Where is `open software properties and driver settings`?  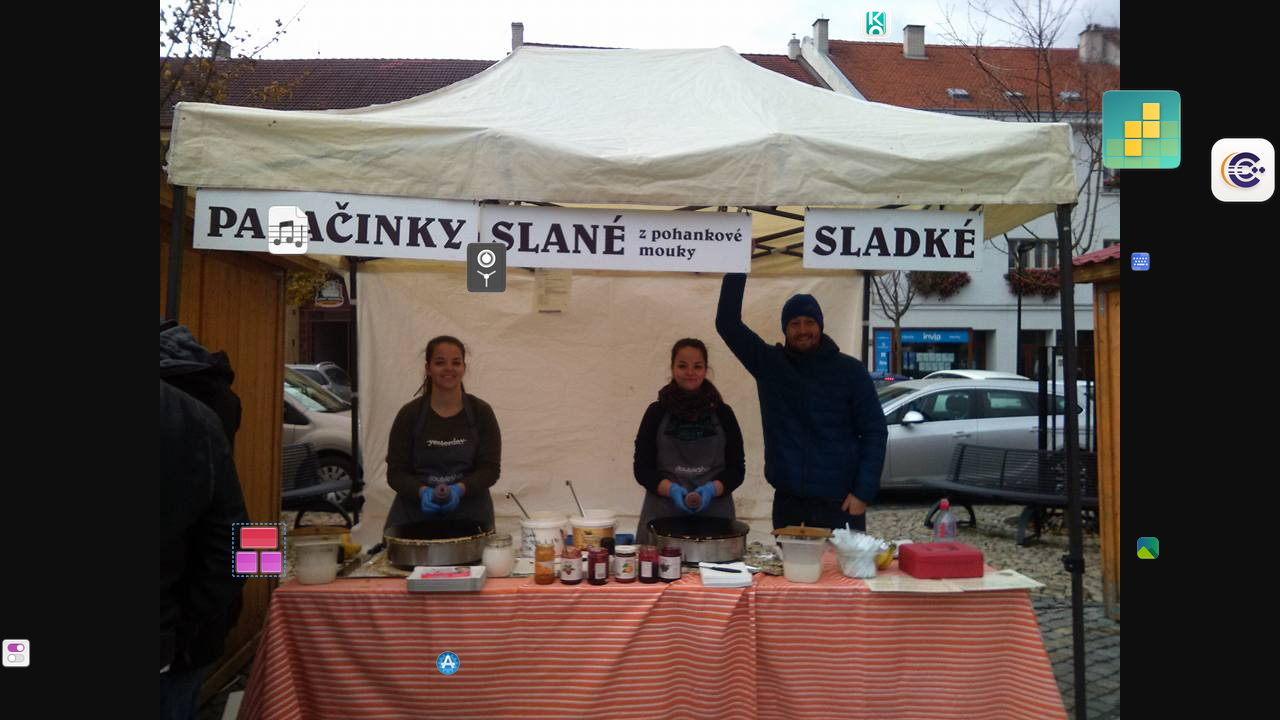
open software properties and driver settings is located at coordinates (448, 663).